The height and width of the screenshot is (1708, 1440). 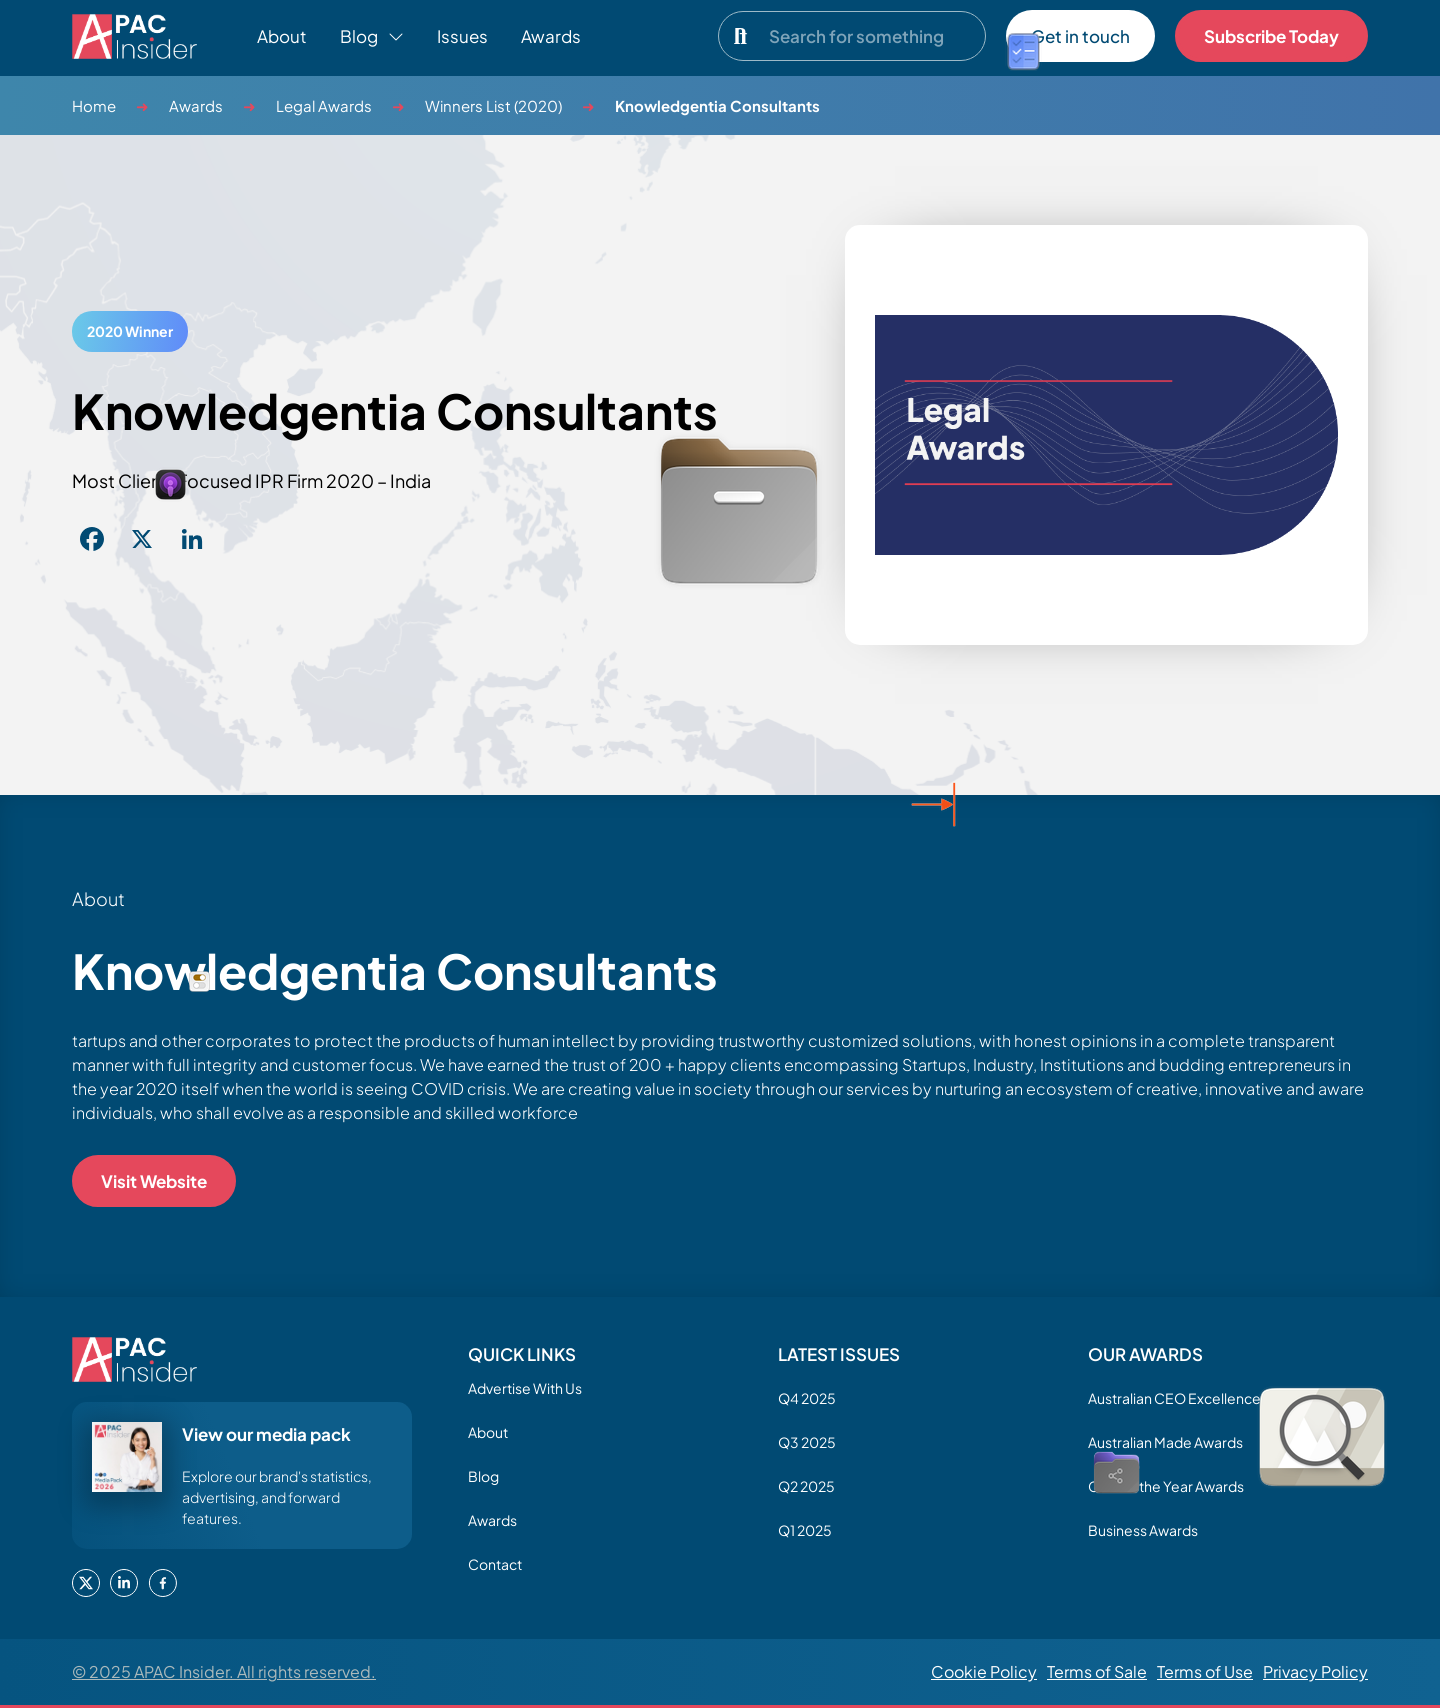 I want to click on open work tasks or to-do list, so click(x=1023, y=51).